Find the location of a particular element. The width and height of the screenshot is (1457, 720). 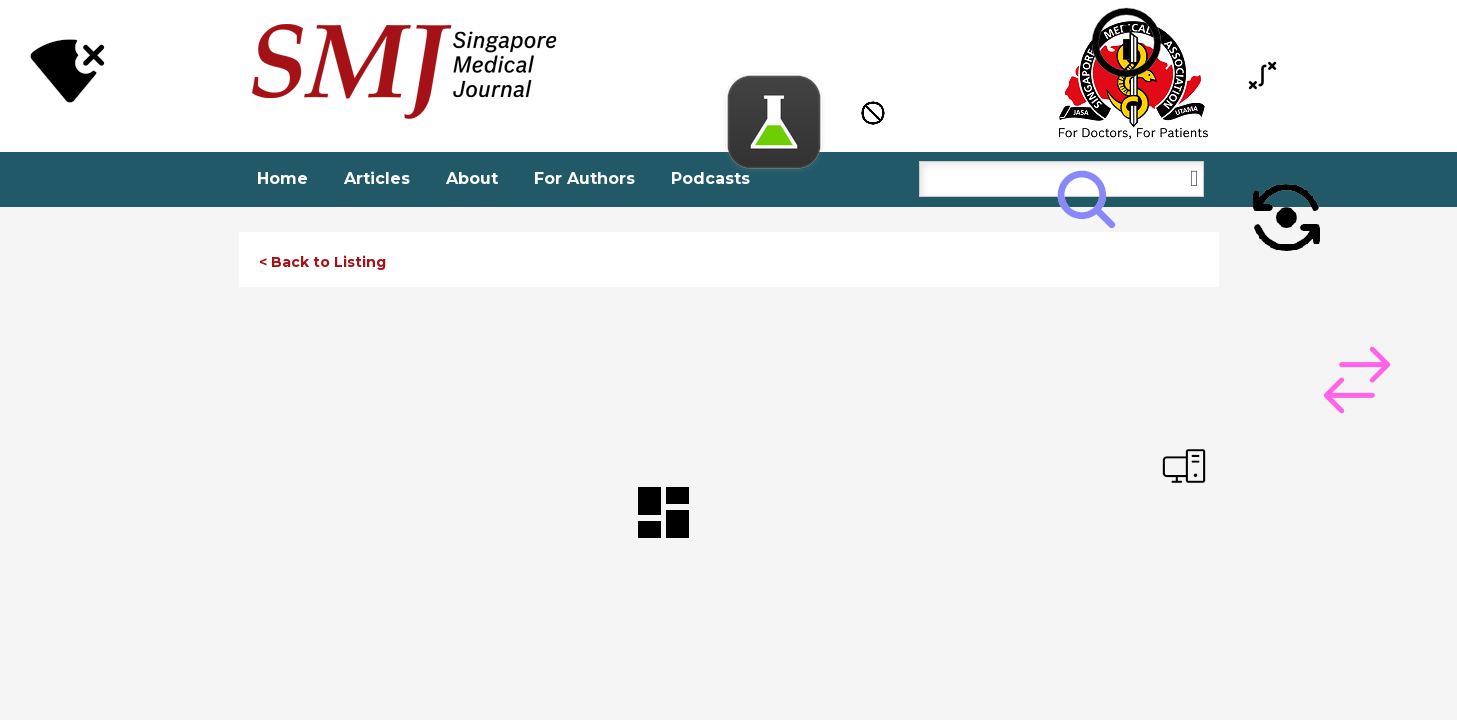

mark content as not interested is located at coordinates (873, 113).